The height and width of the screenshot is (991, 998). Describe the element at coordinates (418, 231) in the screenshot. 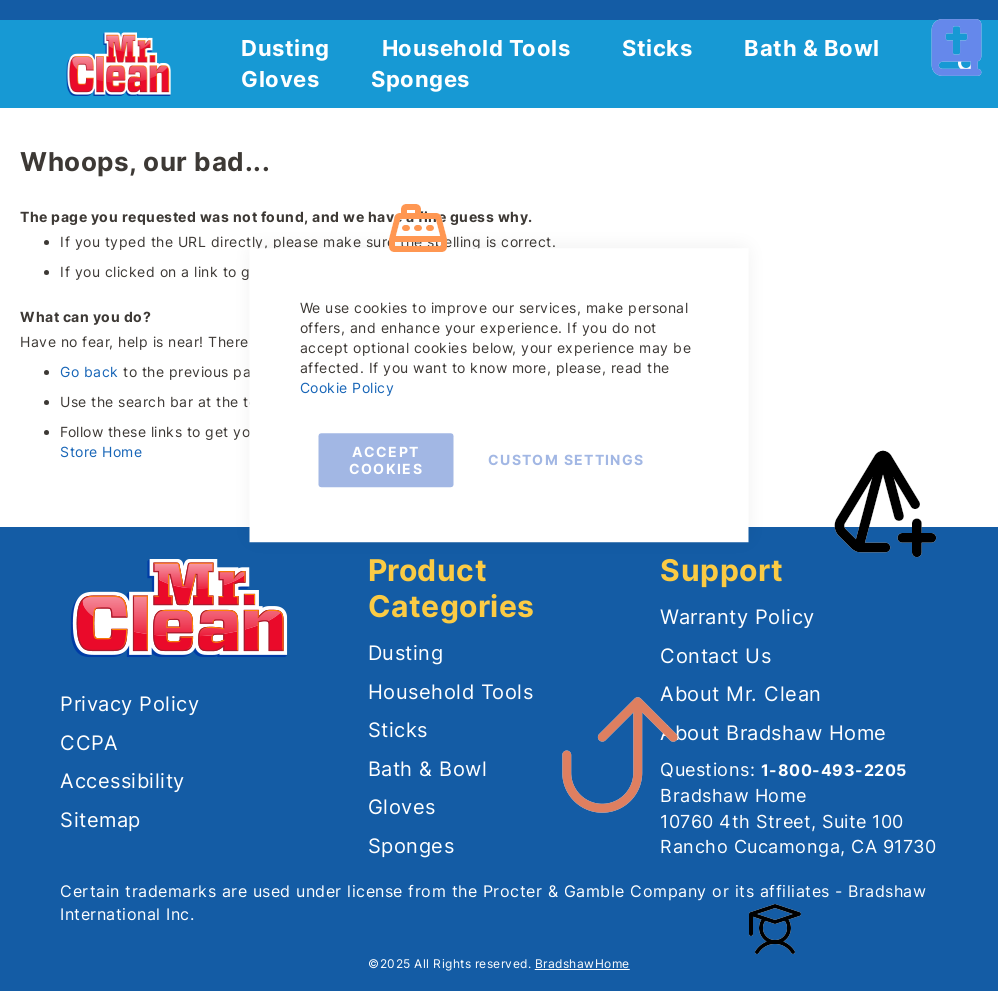

I see `access point of sale system` at that location.